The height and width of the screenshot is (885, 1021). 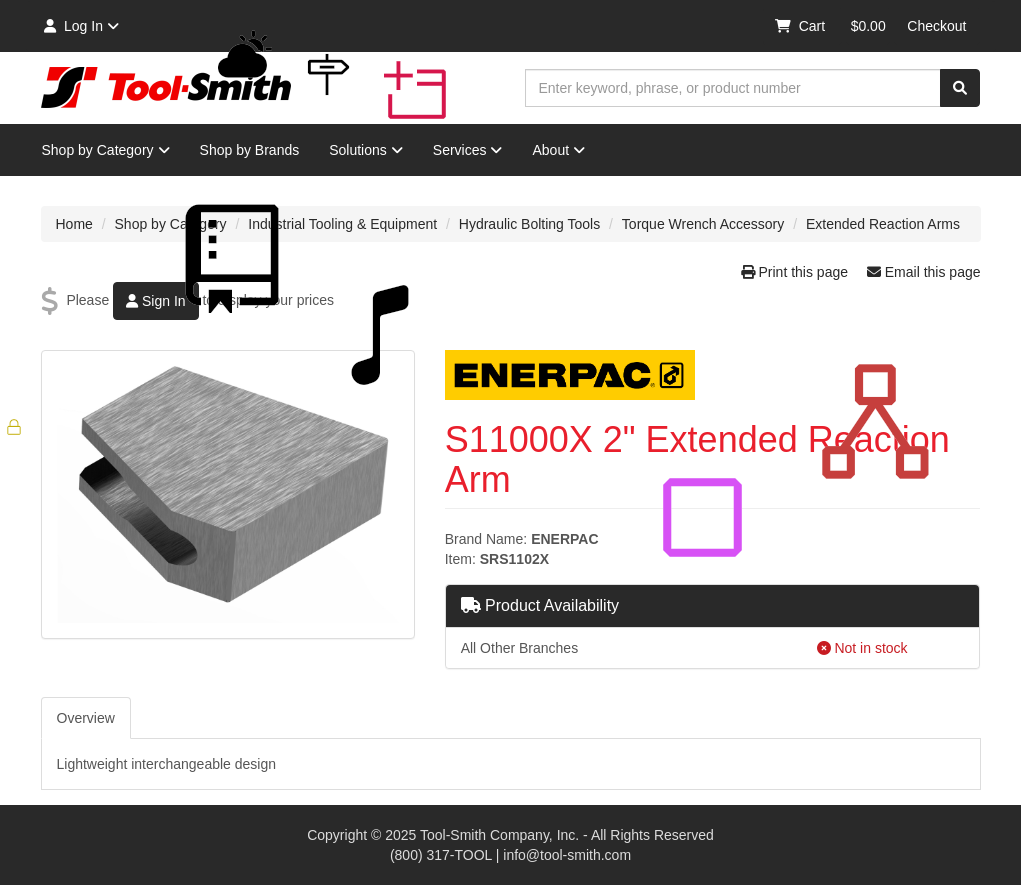 I want to click on view subtype hierarchy in code editor, so click(x=879, y=421).